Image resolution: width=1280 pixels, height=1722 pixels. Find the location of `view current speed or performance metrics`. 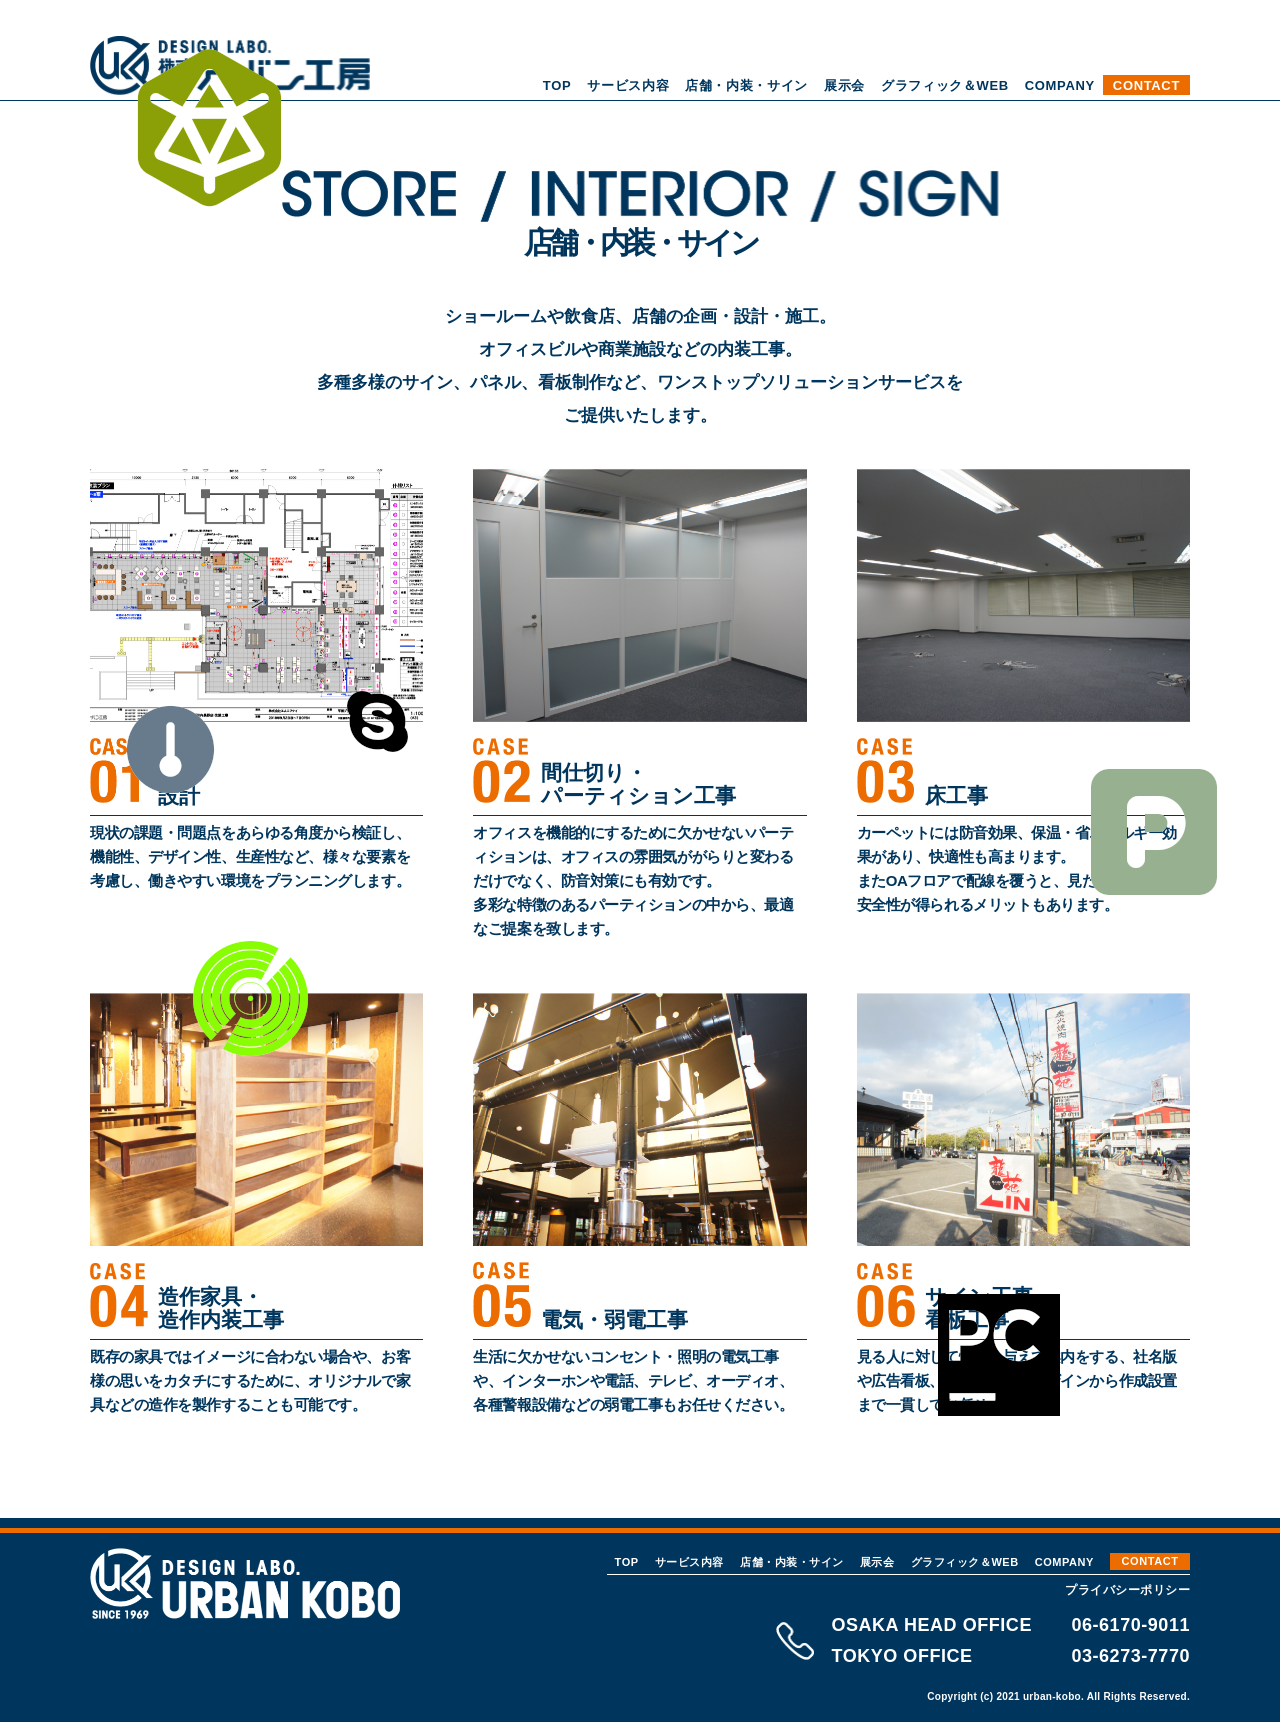

view current speed or performance metrics is located at coordinates (170, 749).